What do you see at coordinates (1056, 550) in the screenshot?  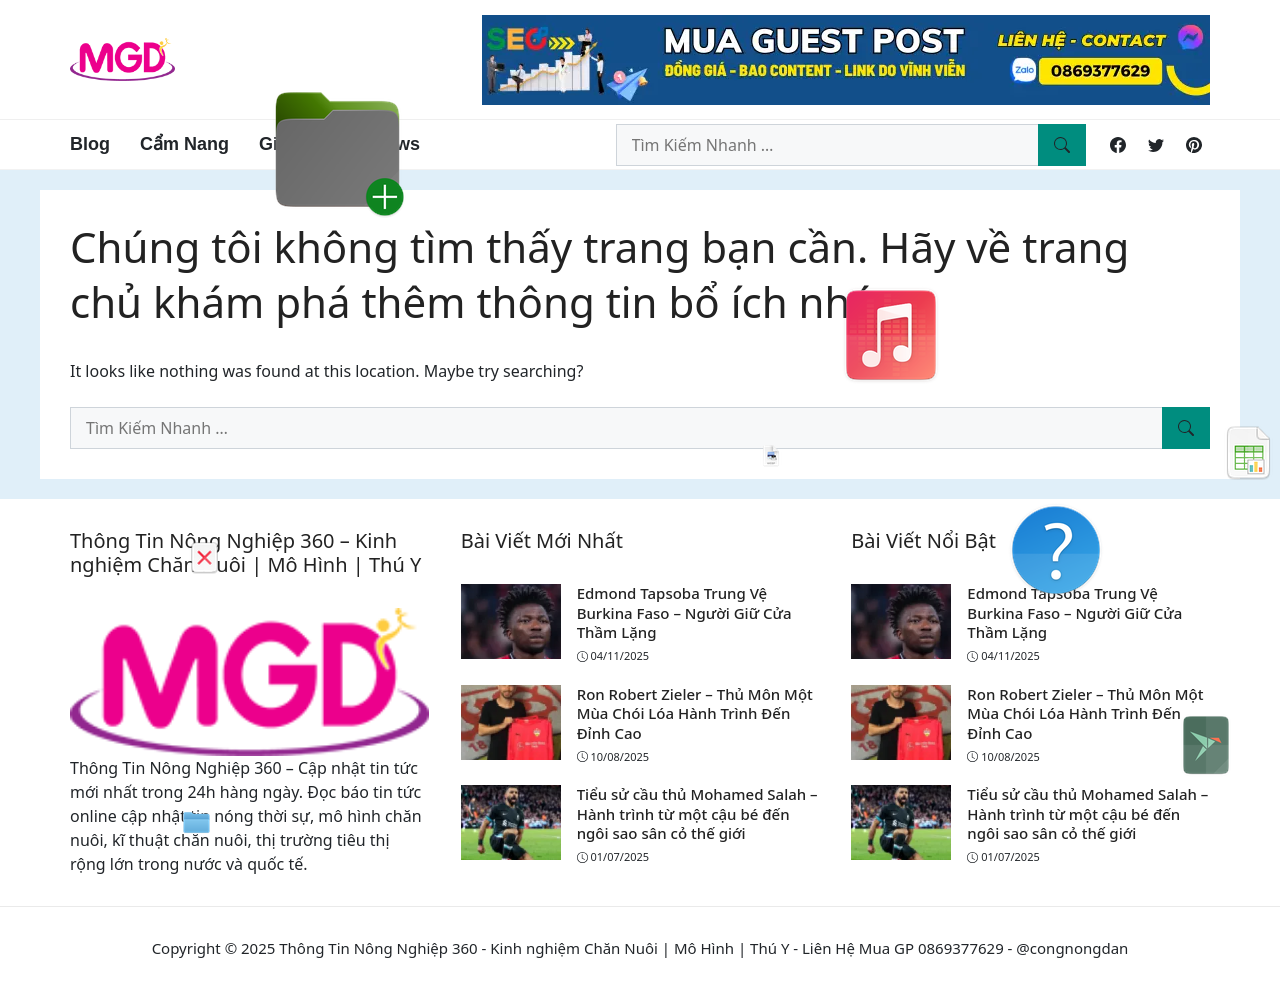 I see `open the help center or documentation` at bounding box center [1056, 550].